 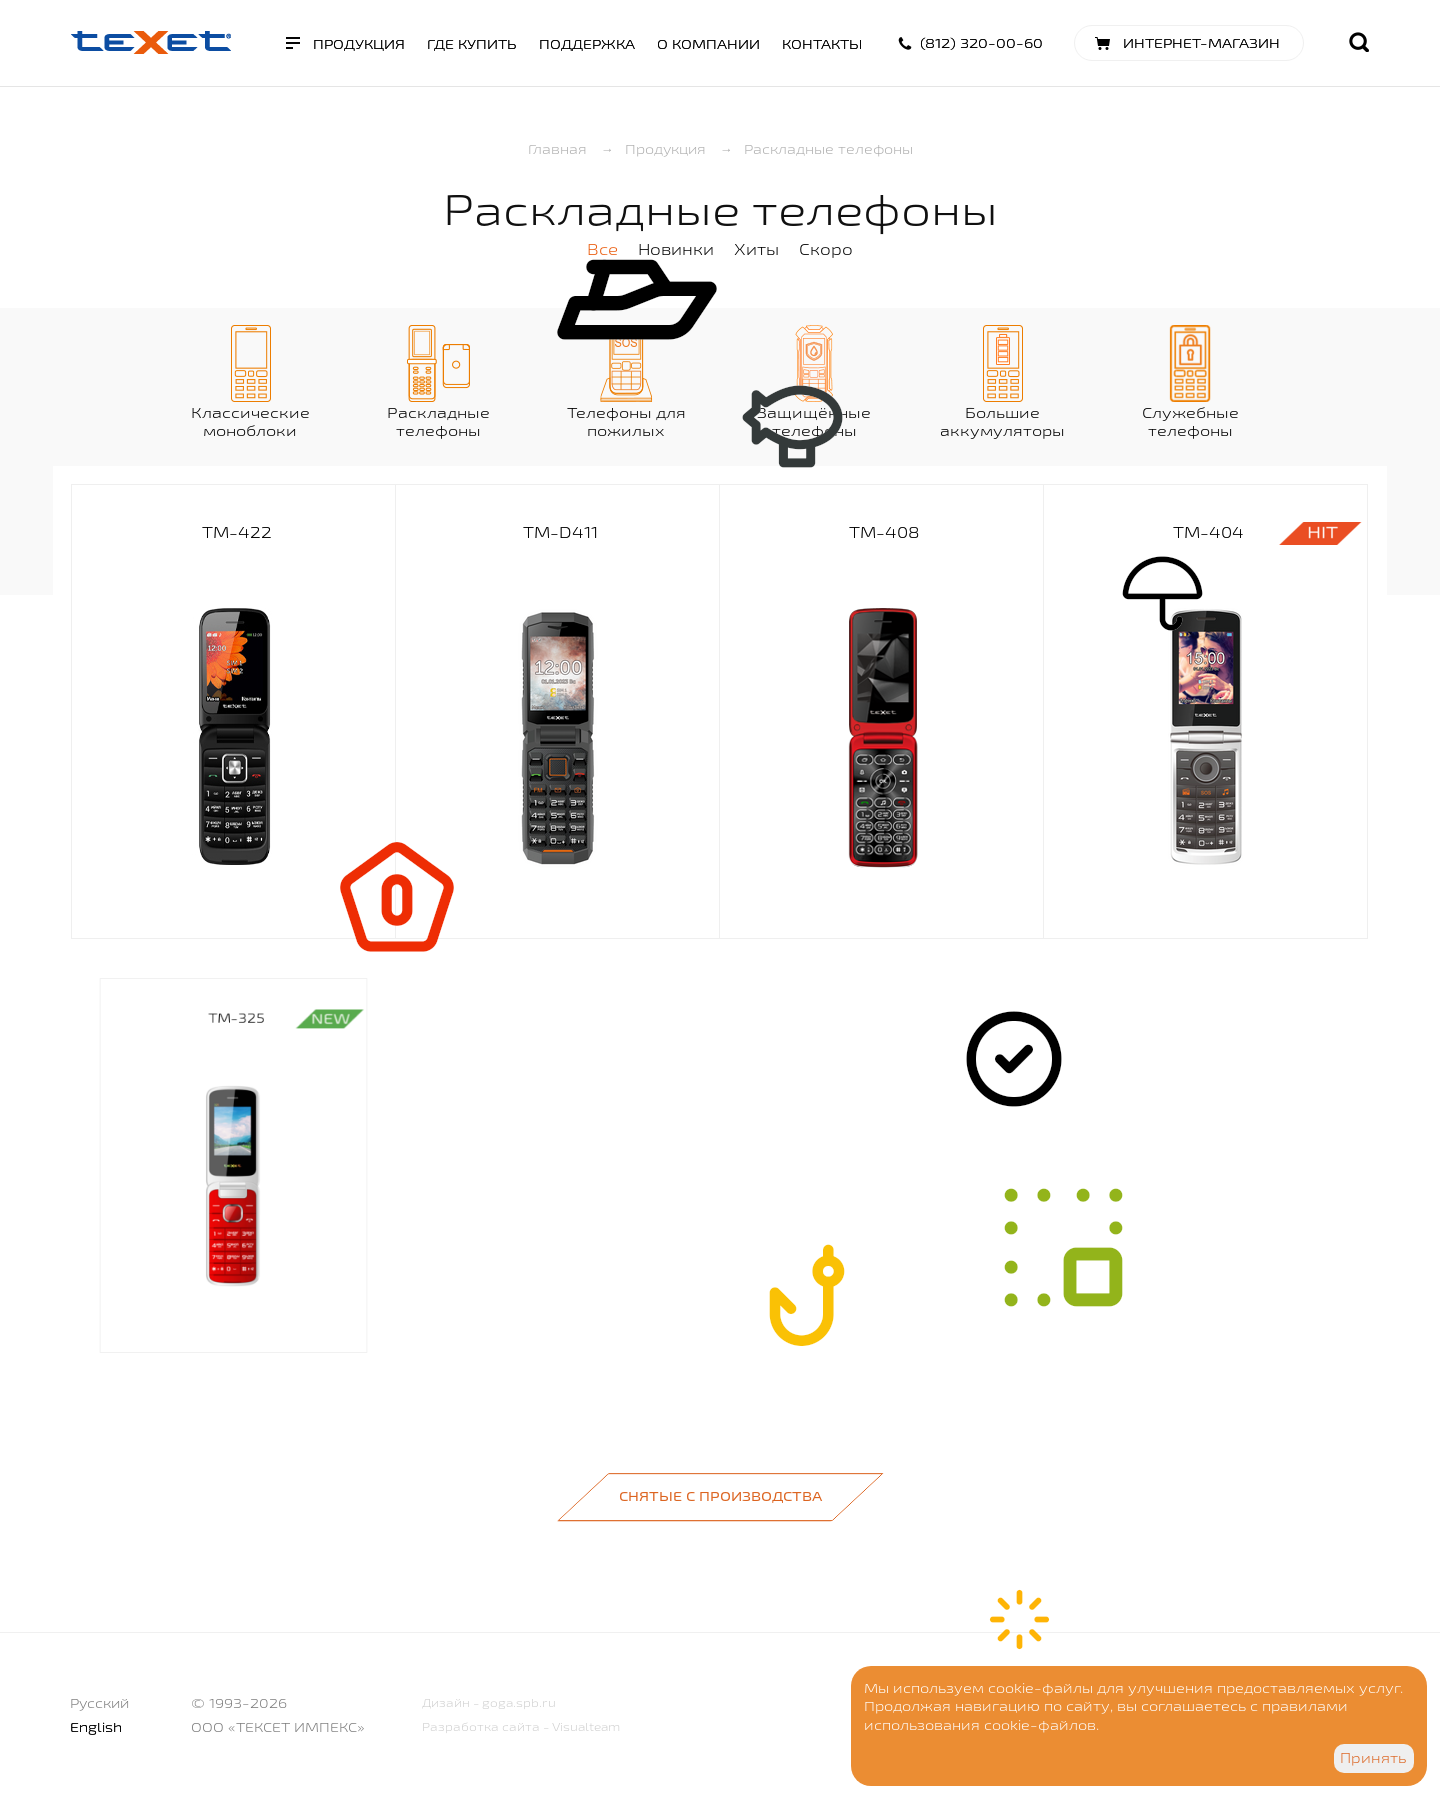 What do you see at coordinates (637, 296) in the screenshot?
I see `access boat rental or marina services` at bounding box center [637, 296].